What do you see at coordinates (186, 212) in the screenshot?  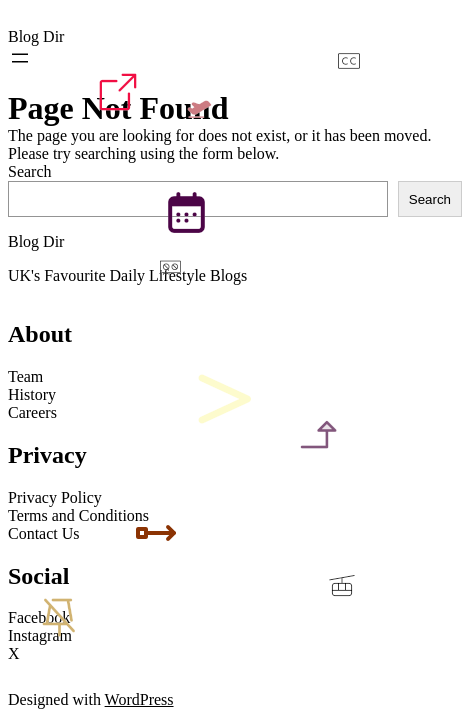 I see `view weekly calendar` at bounding box center [186, 212].